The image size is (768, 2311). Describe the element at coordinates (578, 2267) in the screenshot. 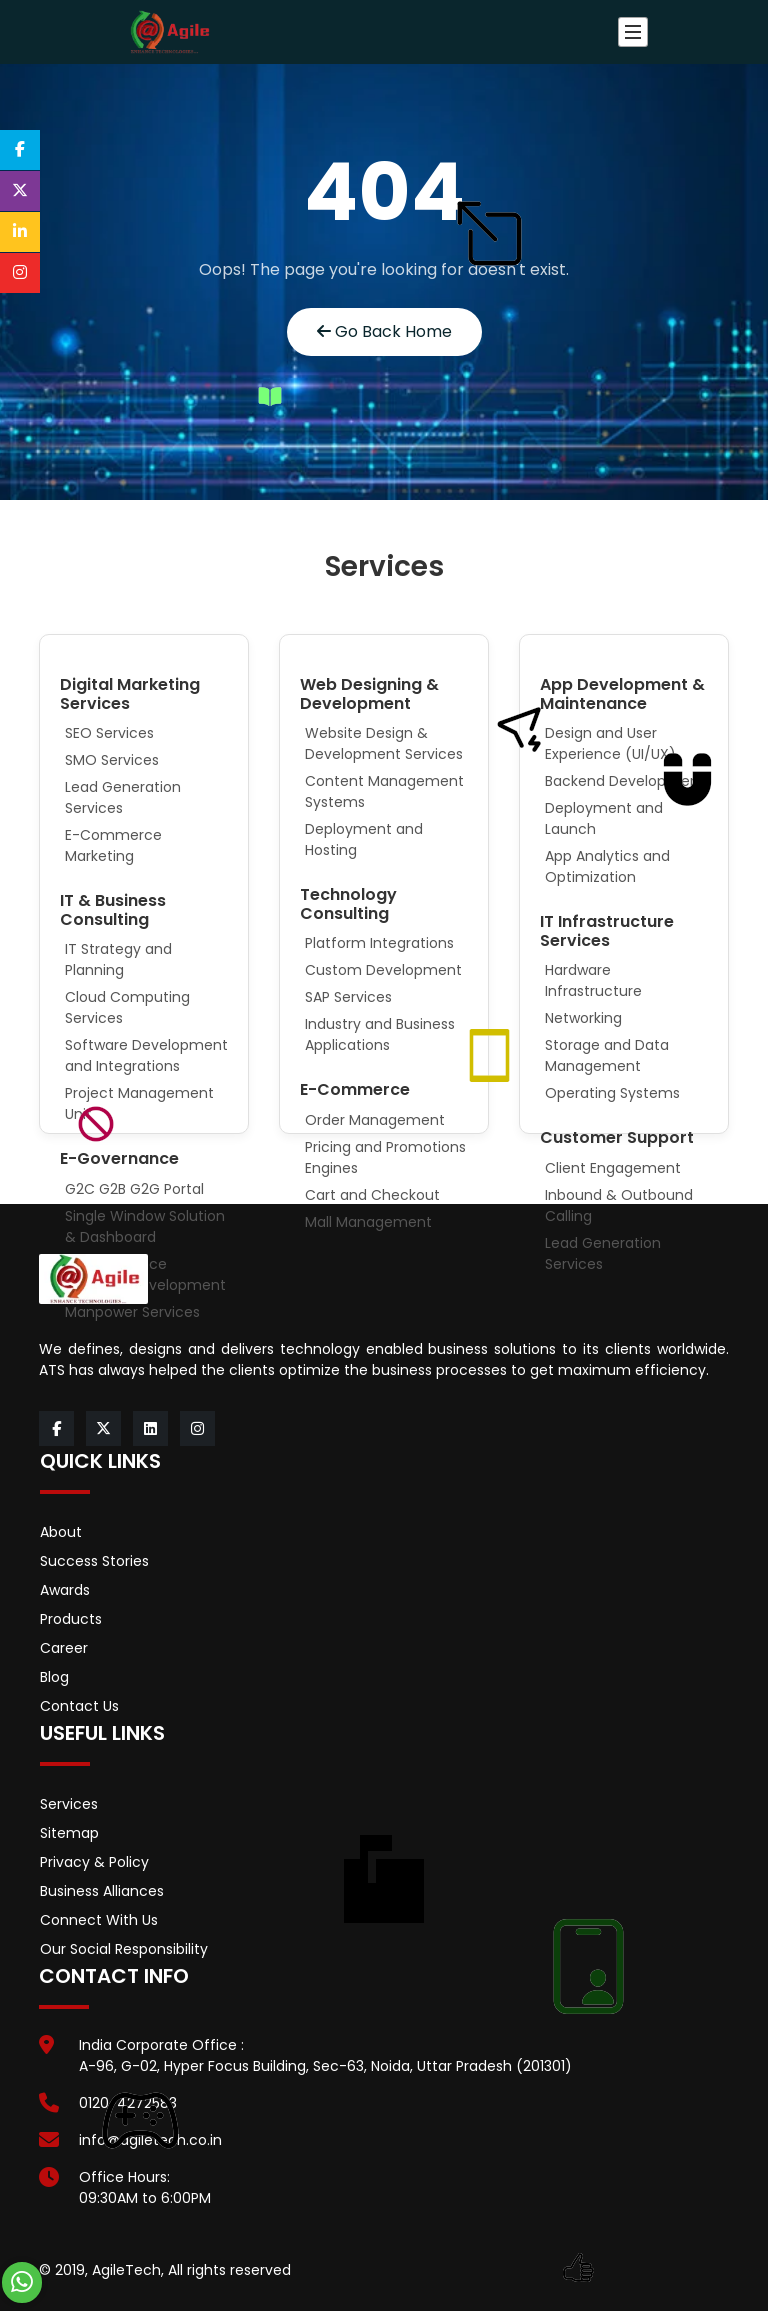

I see `like or upvote content` at that location.